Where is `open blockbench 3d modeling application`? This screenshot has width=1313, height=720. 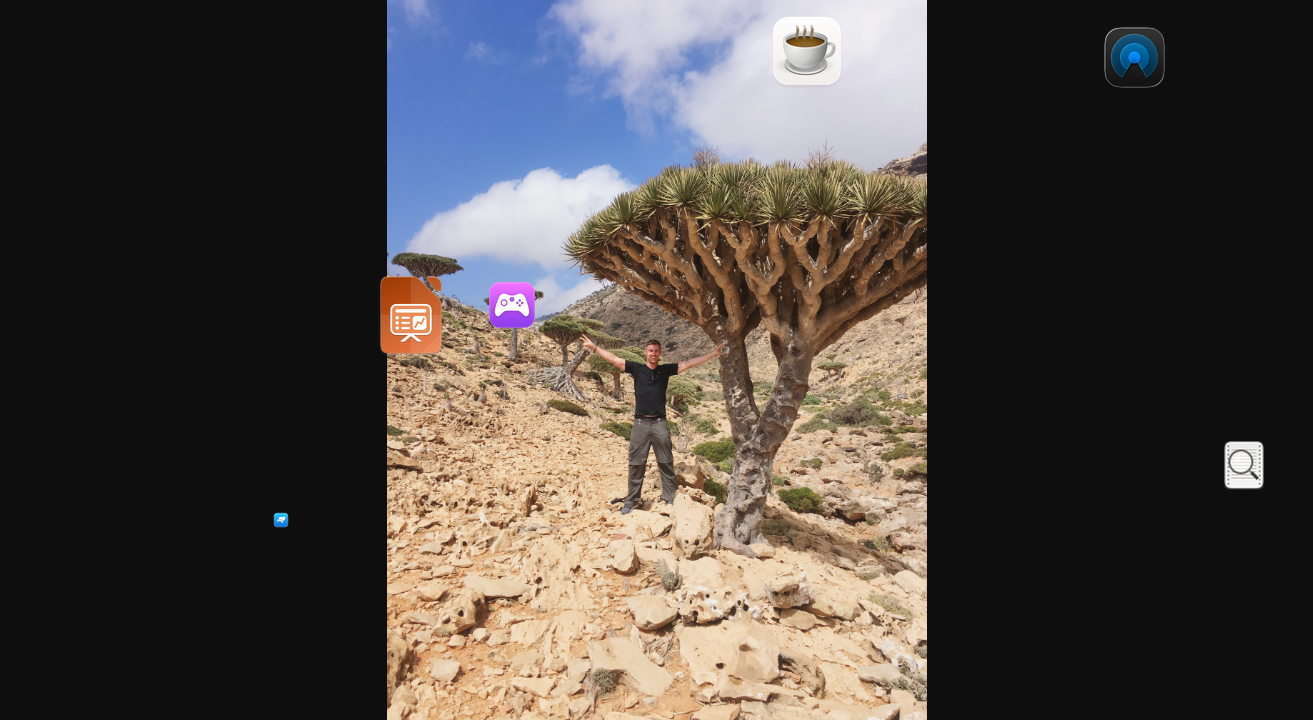 open blockbench 3d modeling application is located at coordinates (281, 520).